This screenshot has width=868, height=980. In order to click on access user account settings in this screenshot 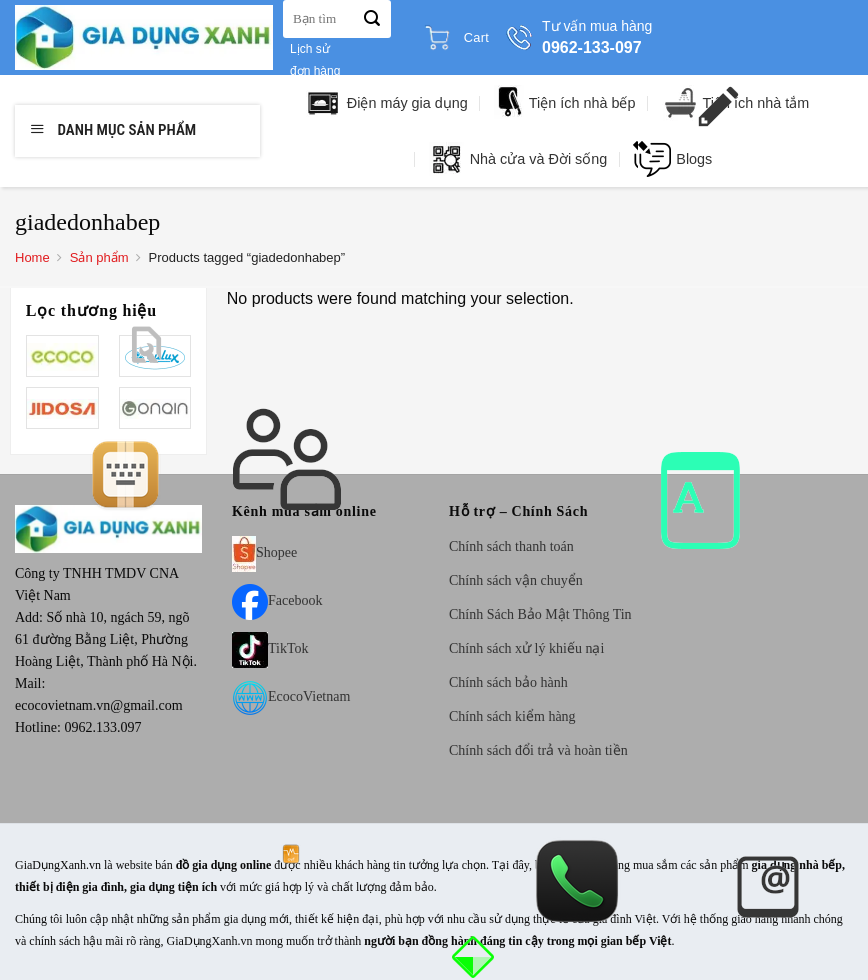, I will do `click(287, 456)`.